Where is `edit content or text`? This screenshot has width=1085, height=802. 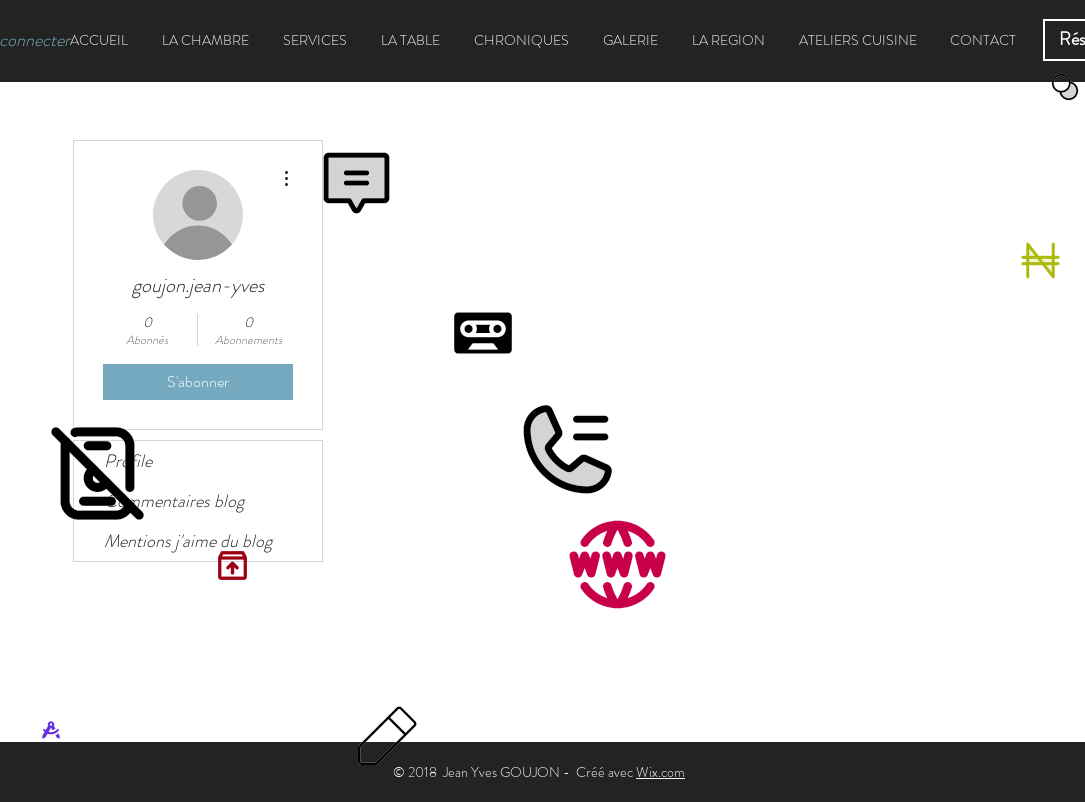
edit content or text is located at coordinates (386, 737).